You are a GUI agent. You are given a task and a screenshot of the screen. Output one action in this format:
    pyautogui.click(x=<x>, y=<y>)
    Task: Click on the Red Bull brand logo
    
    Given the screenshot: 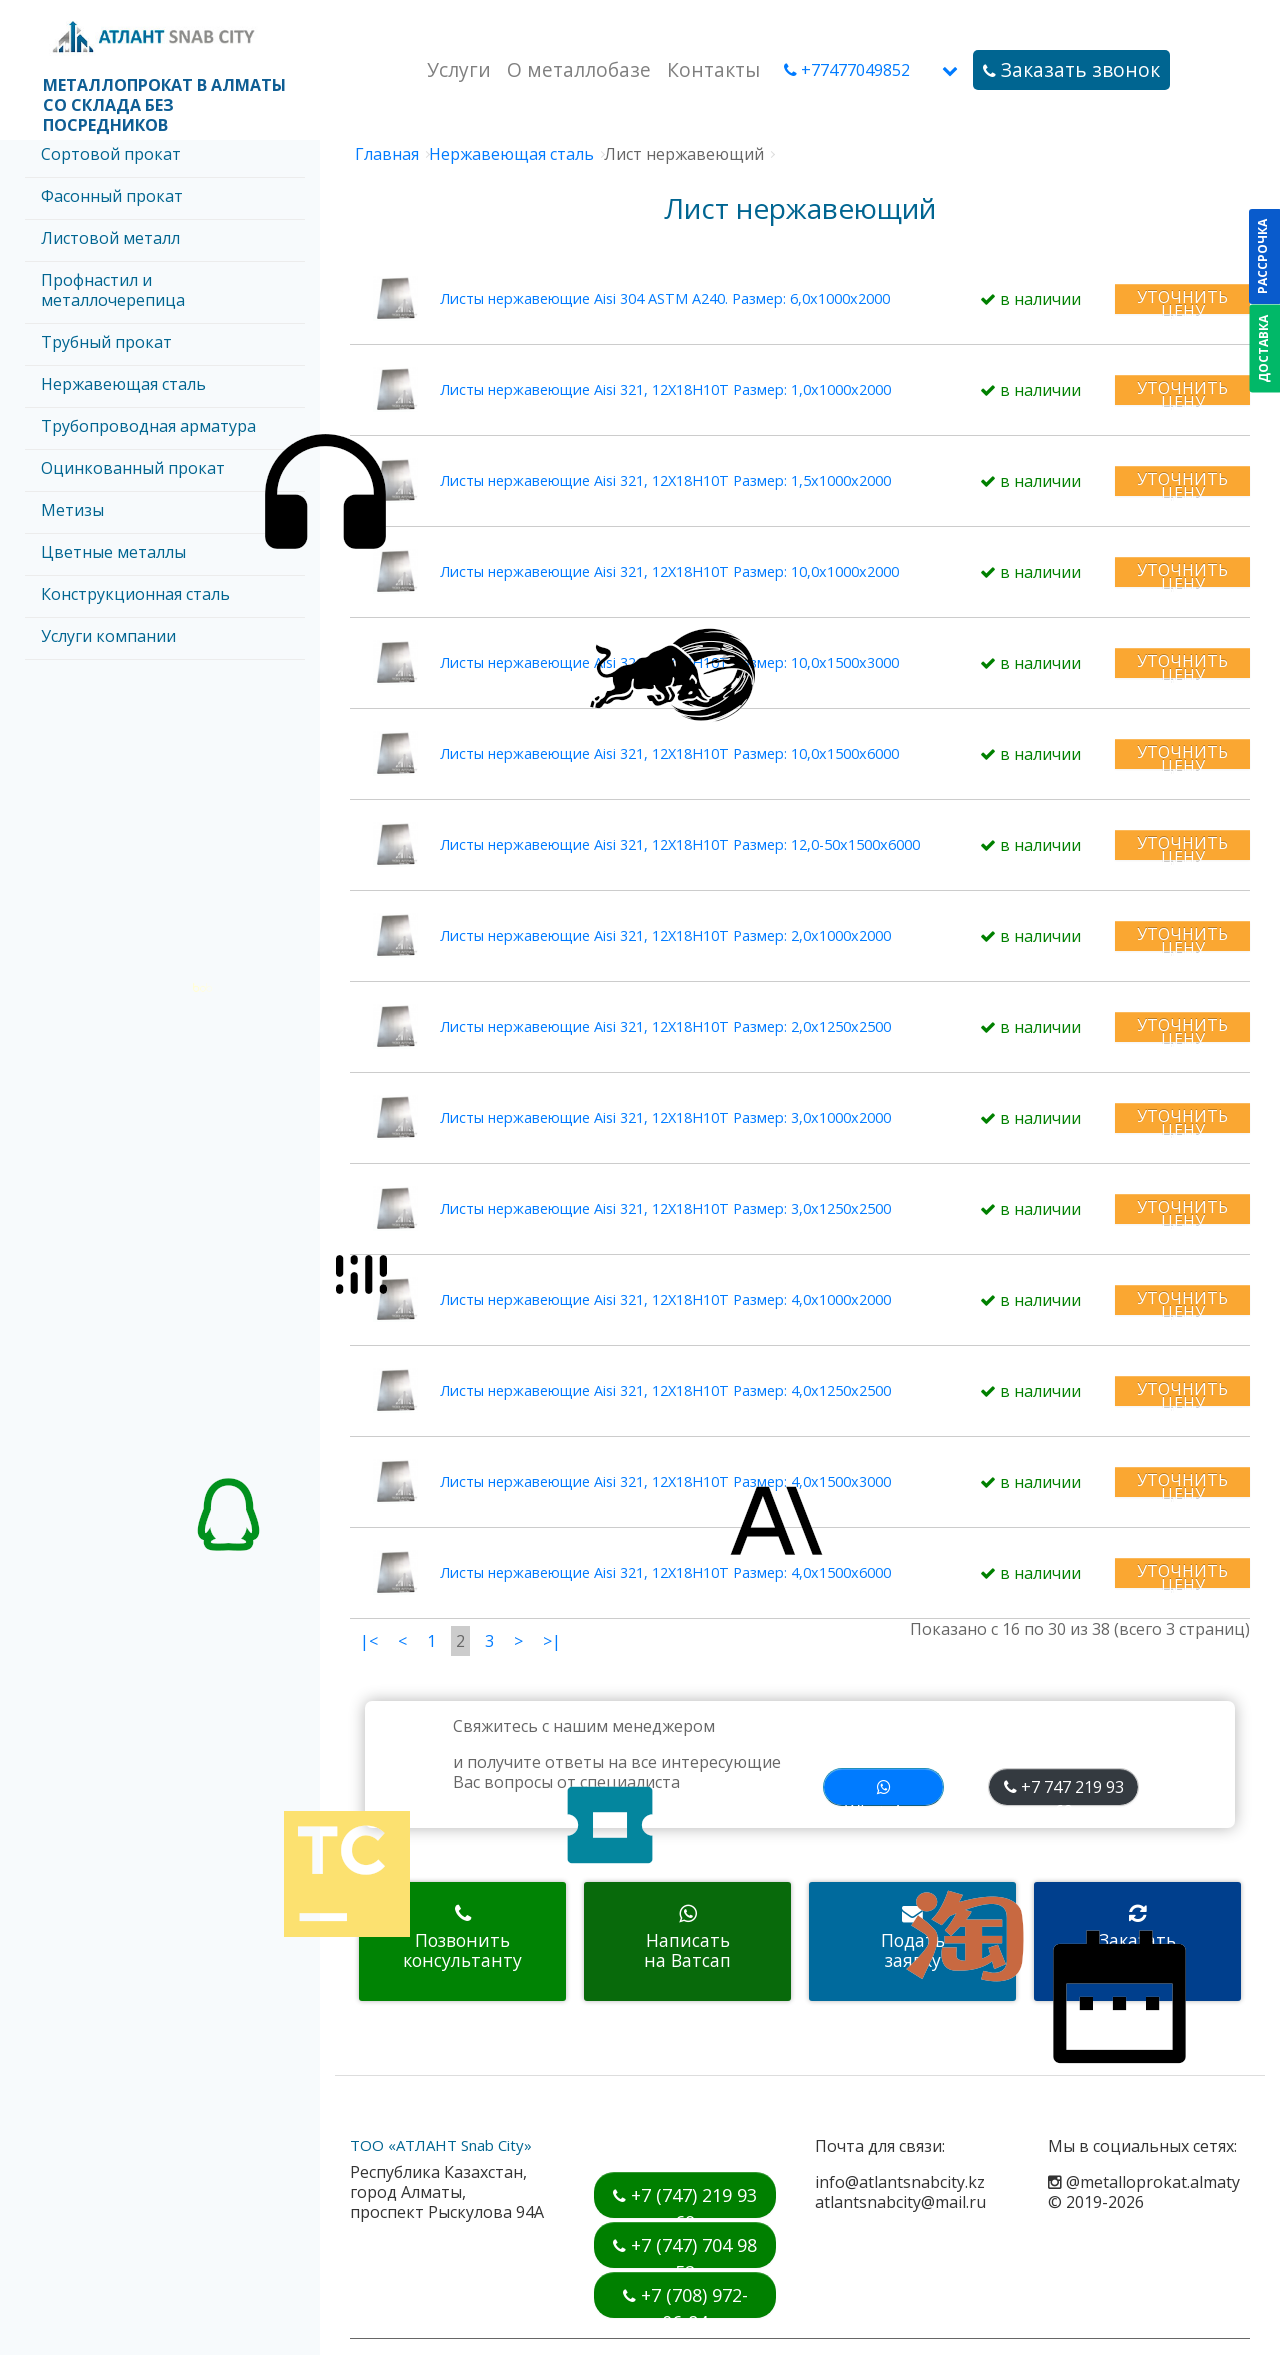 What is the action you would take?
    pyautogui.click(x=672, y=675)
    